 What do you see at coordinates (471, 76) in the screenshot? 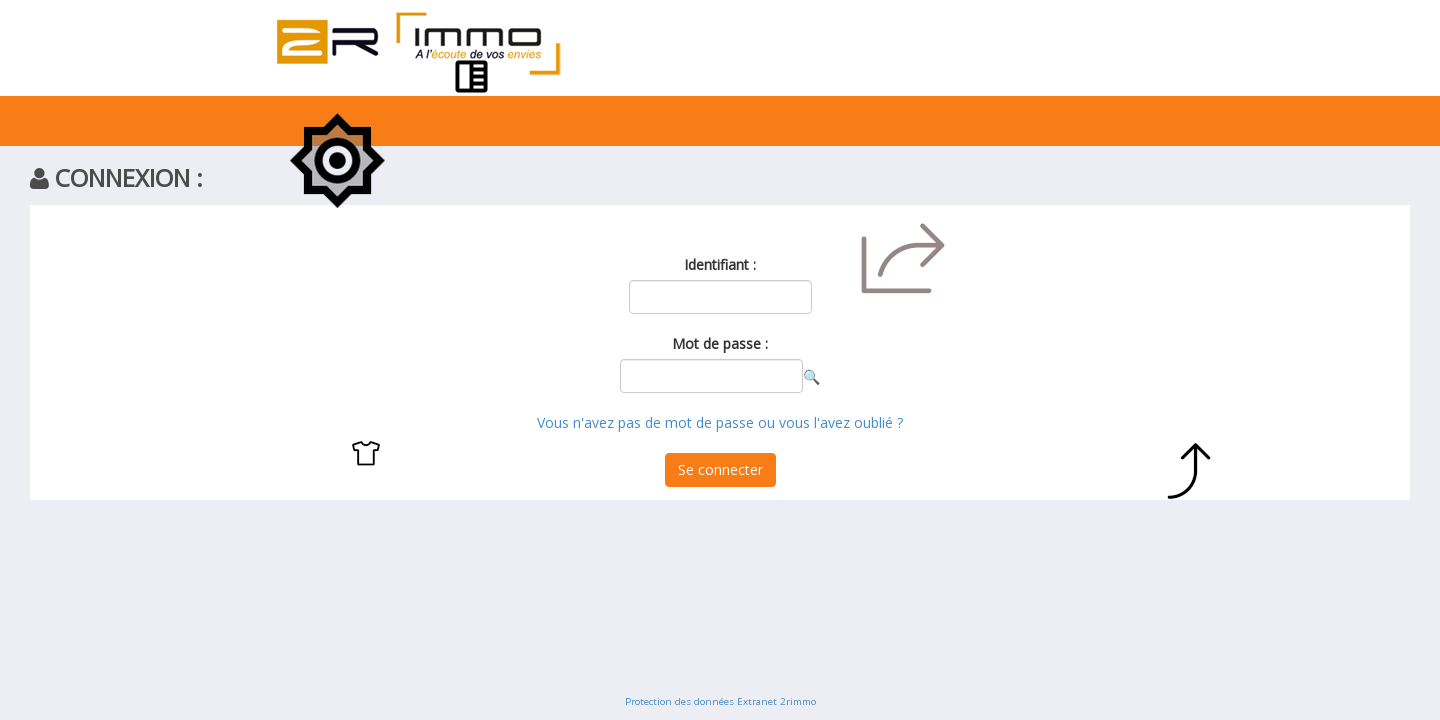
I see `toggle between split-screen or half-view mode` at bounding box center [471, 76].